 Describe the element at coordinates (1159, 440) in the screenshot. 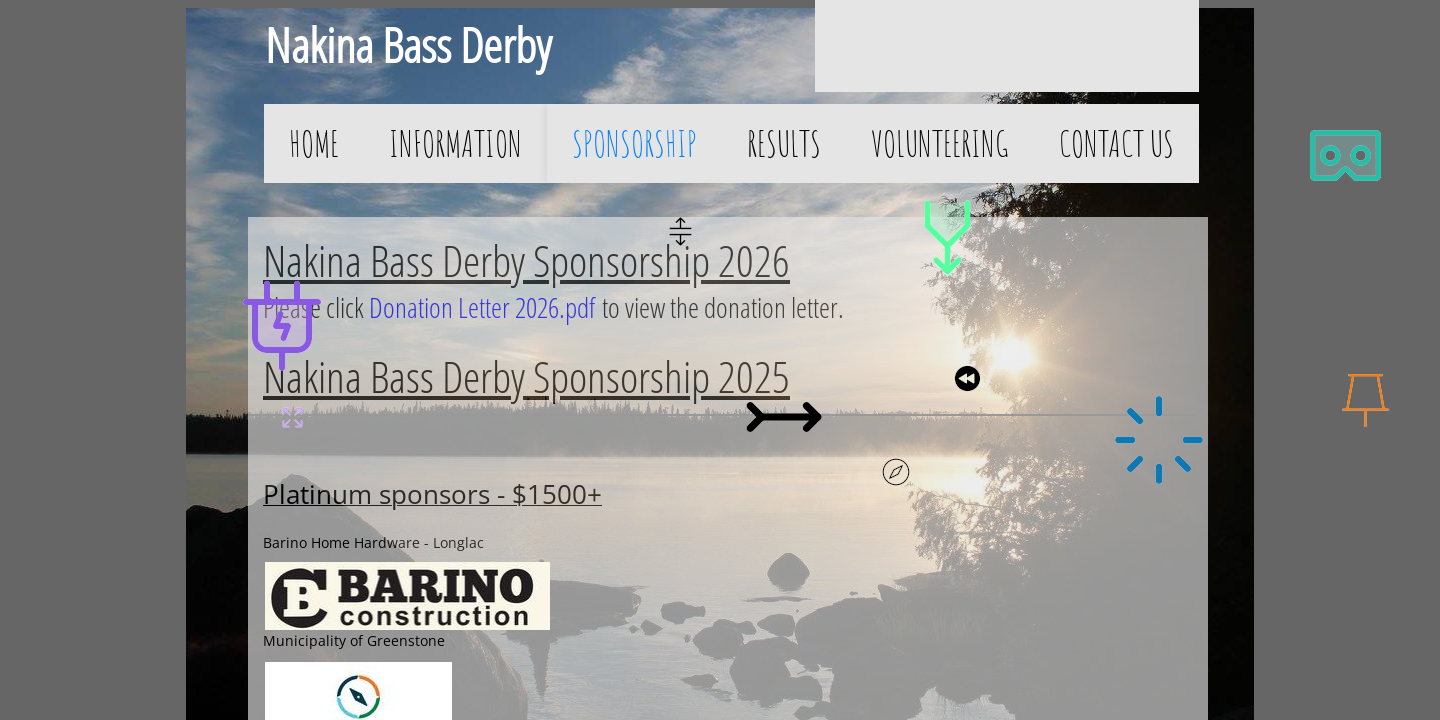

I see `loading content in progress` at that location.